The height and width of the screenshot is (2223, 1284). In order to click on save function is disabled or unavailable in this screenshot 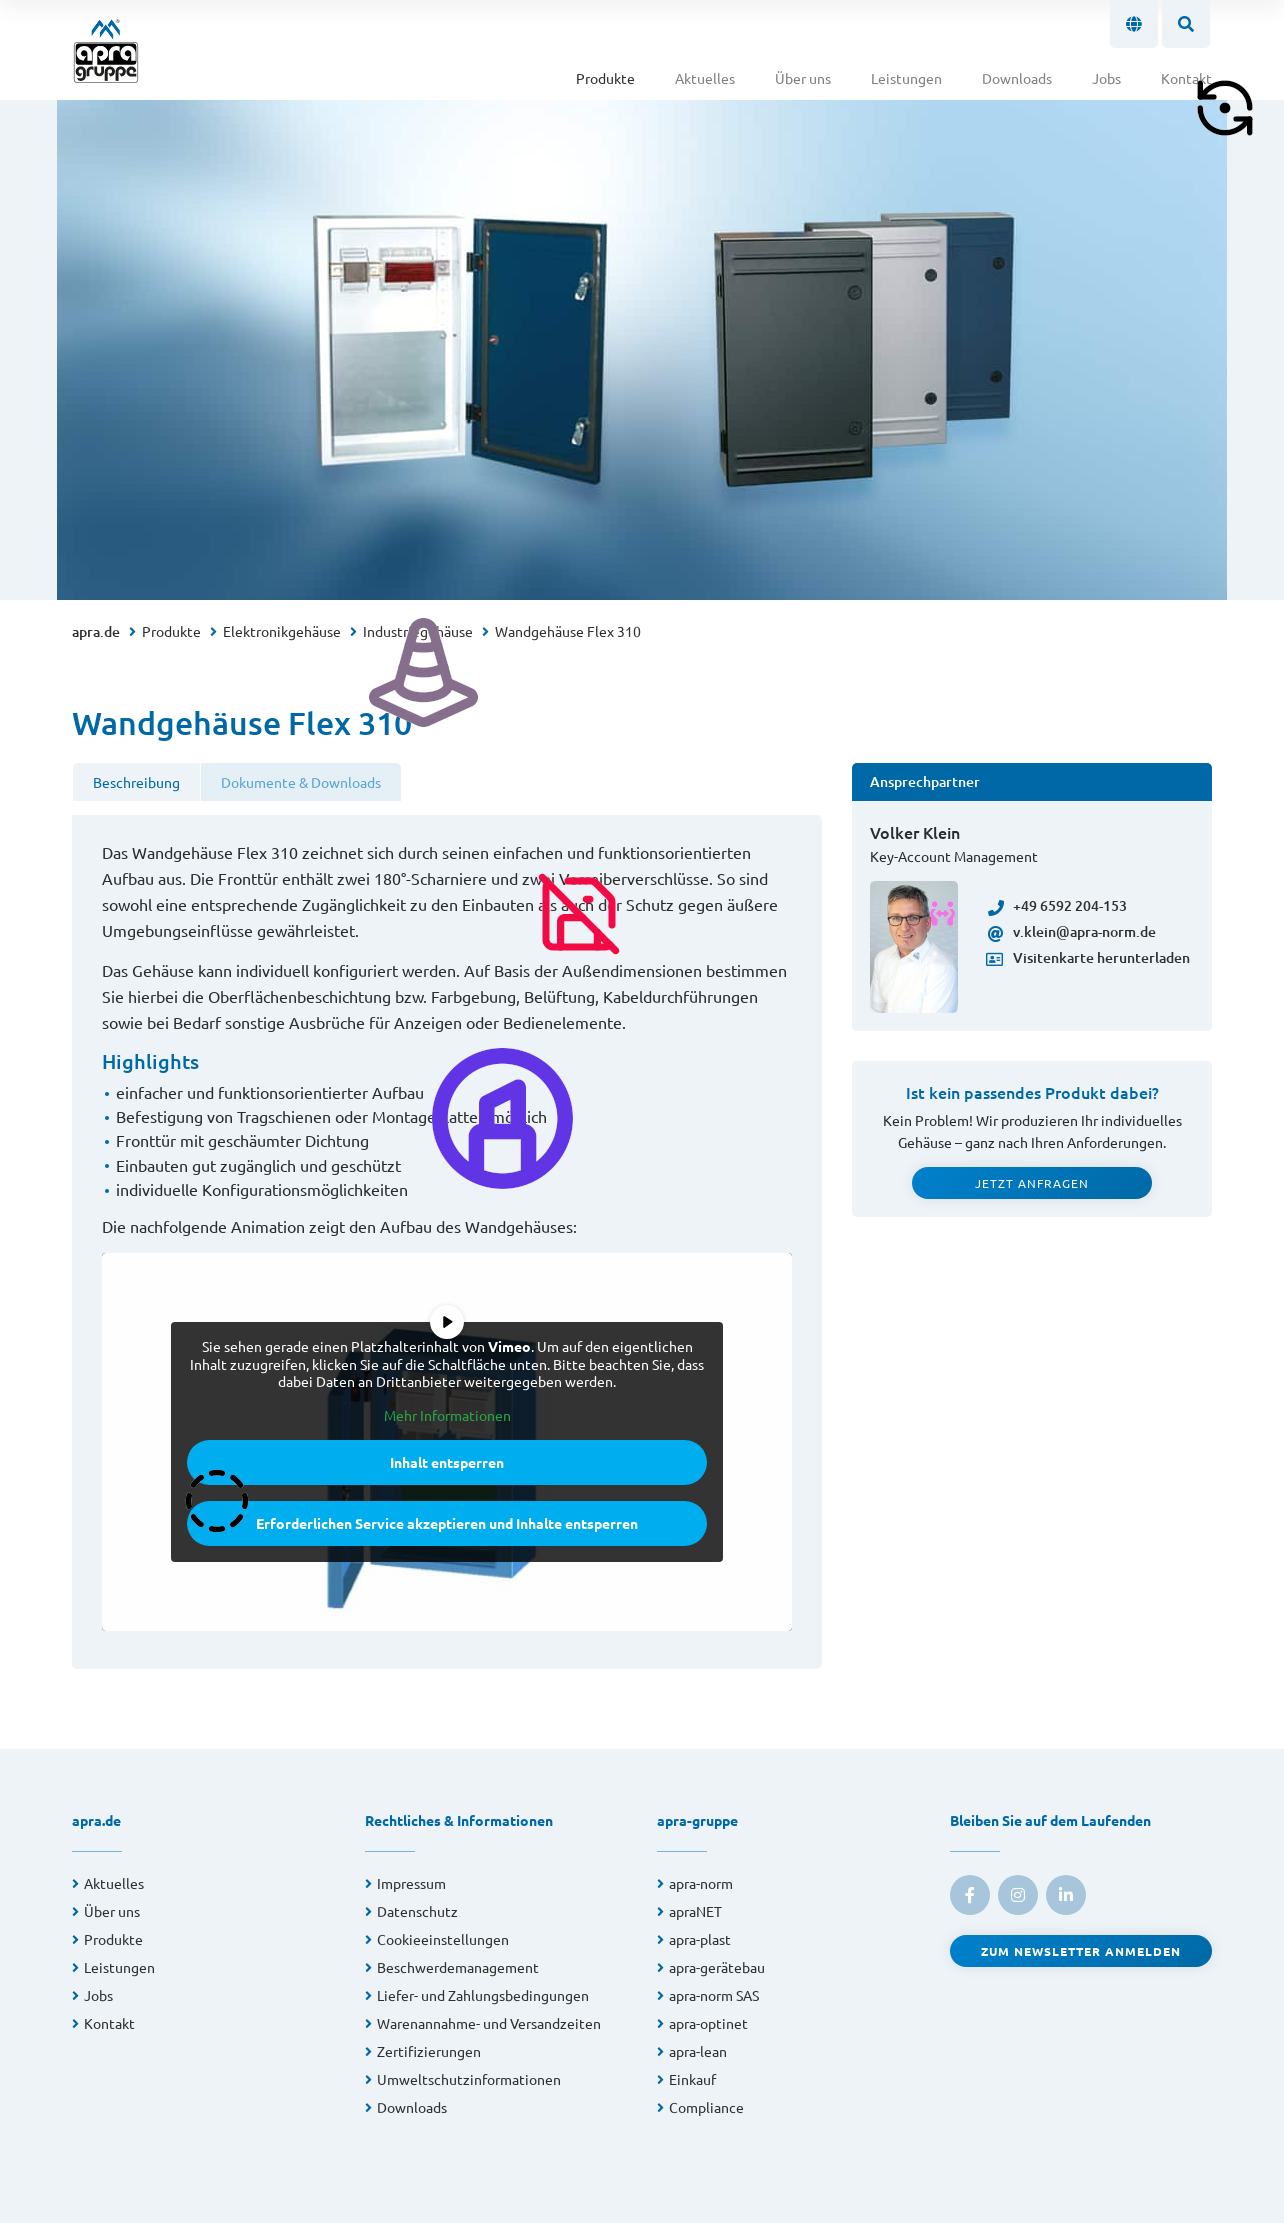, I will do `click(579, 914)`.